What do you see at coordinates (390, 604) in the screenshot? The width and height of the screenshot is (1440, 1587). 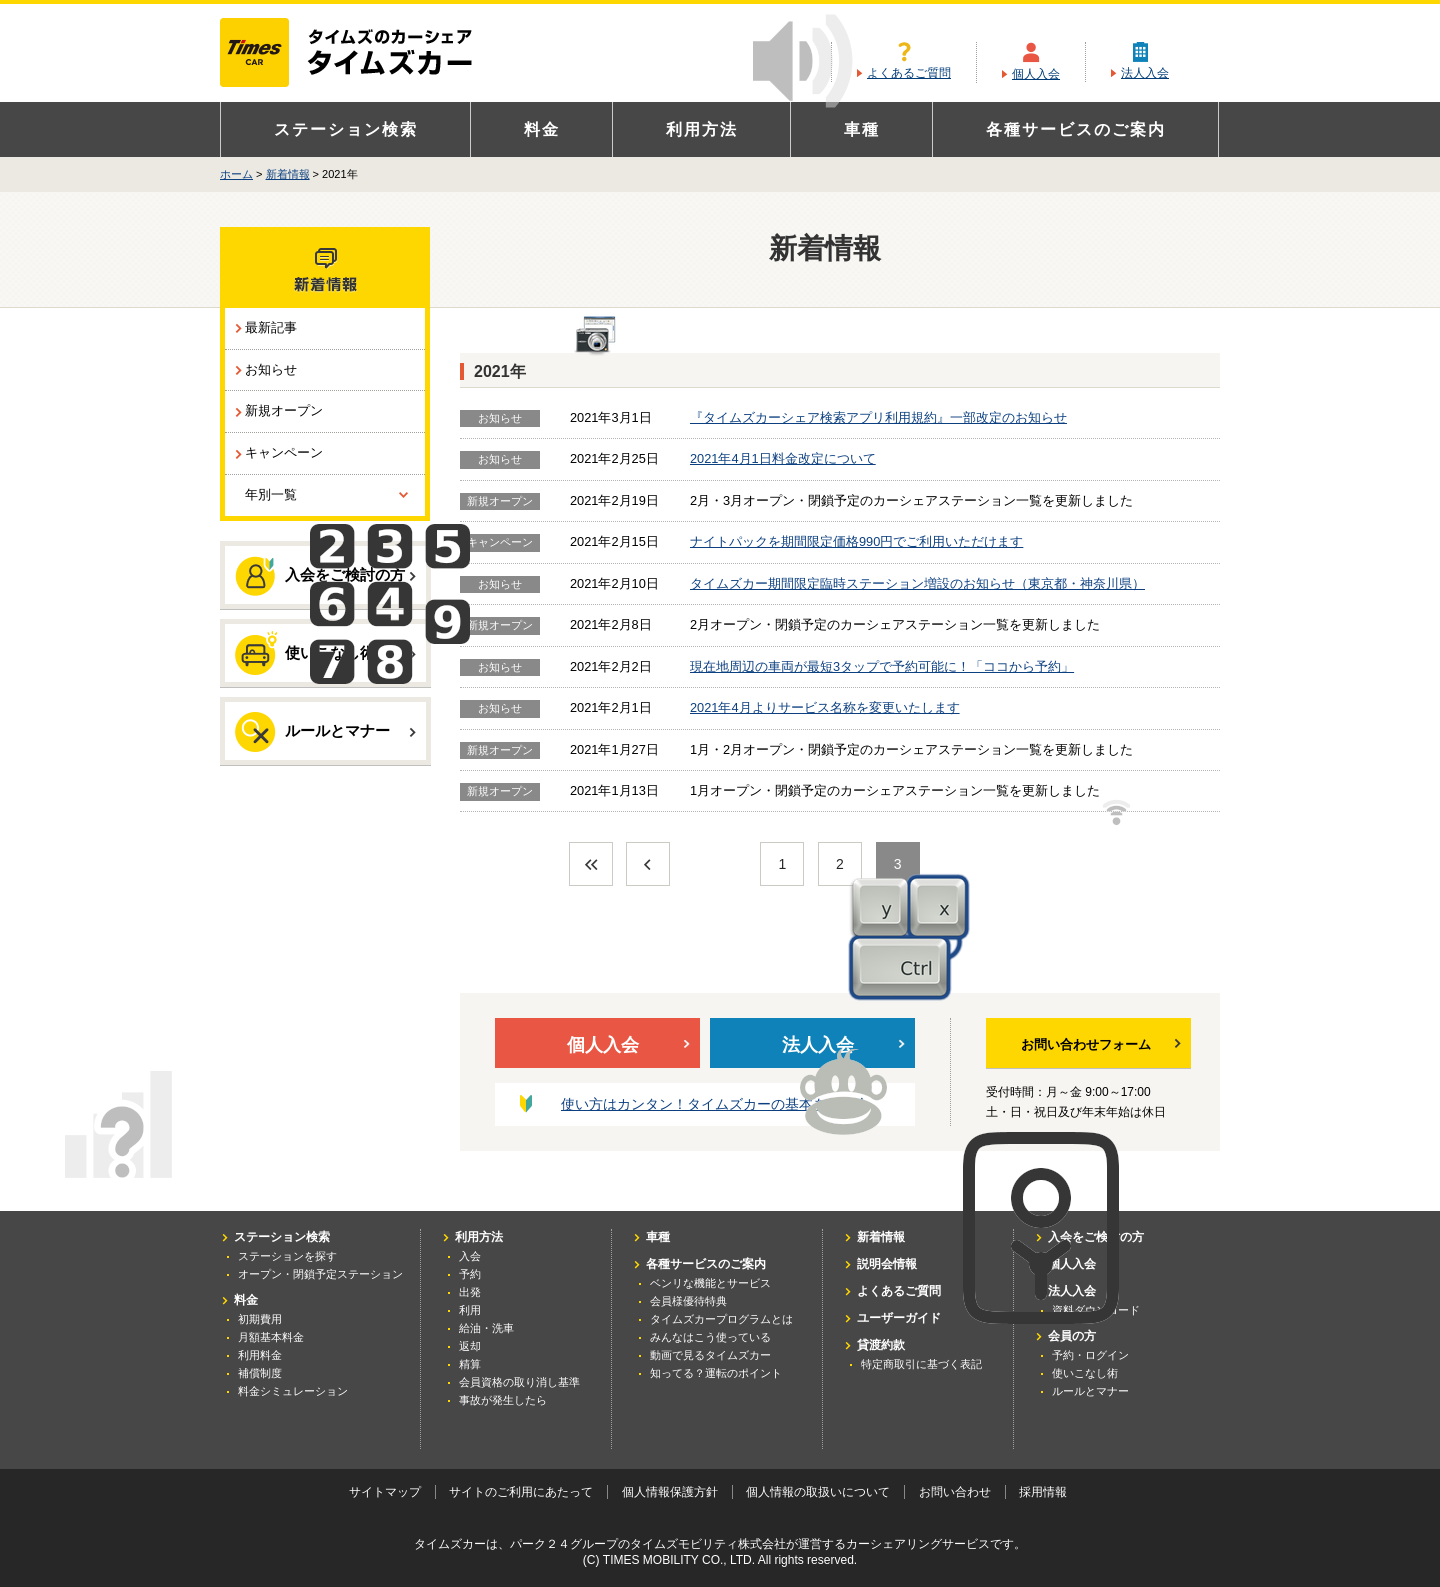 I see `launch taquin sliding puzzle game` at bounding box center [390, 604].